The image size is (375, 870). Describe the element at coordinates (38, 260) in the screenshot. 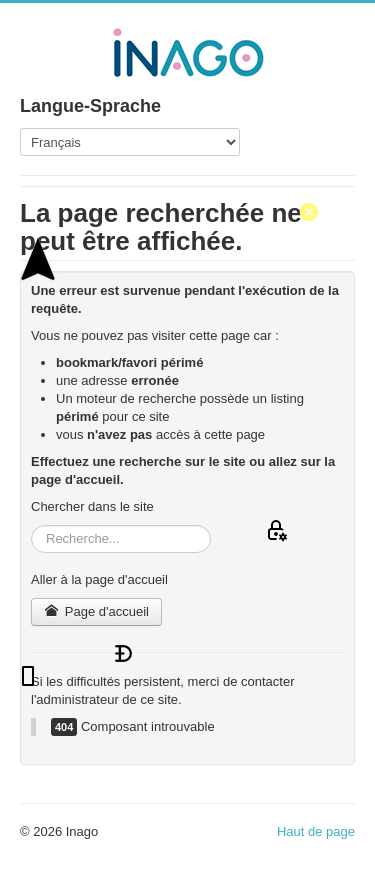

I see `start navigation to destination` at that location.